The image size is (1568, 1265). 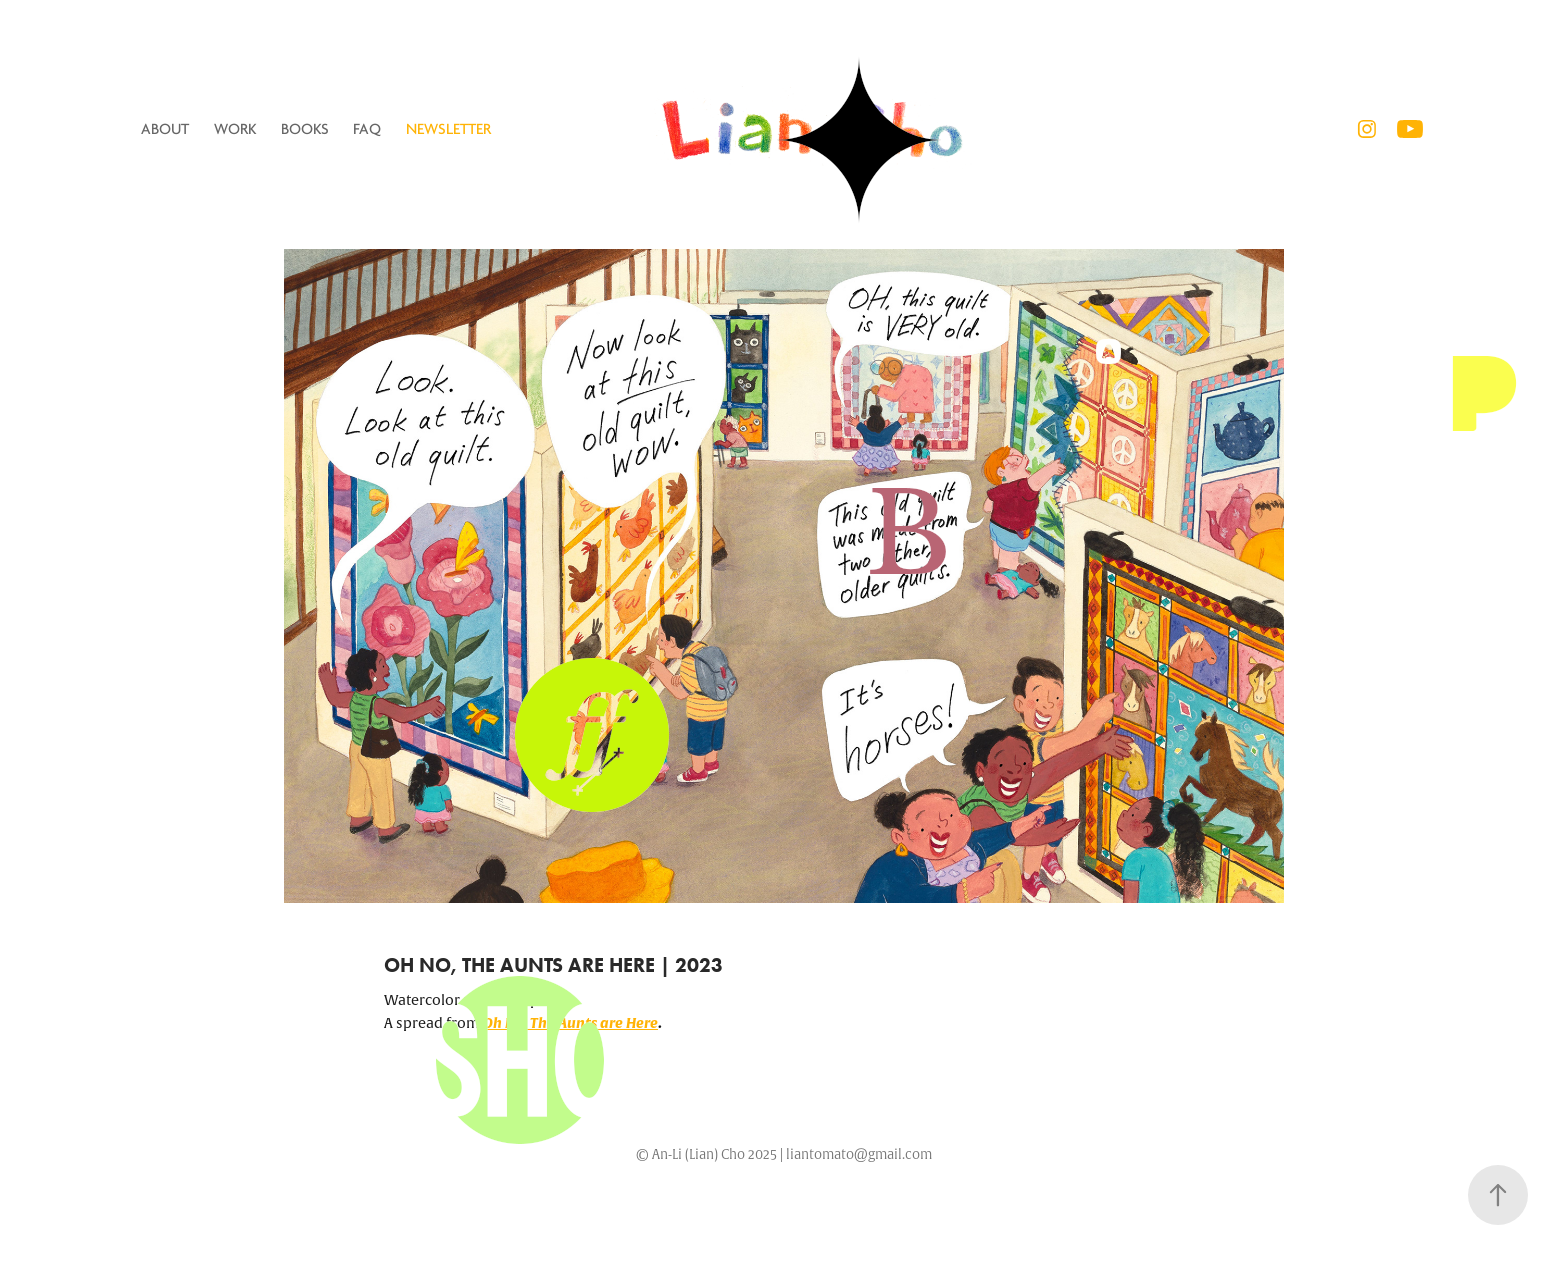 What do you see at coordinates (1484, 393) in the screenshot?
I see `open the Pandora music streaming app` at bounding box center [1484, 393].